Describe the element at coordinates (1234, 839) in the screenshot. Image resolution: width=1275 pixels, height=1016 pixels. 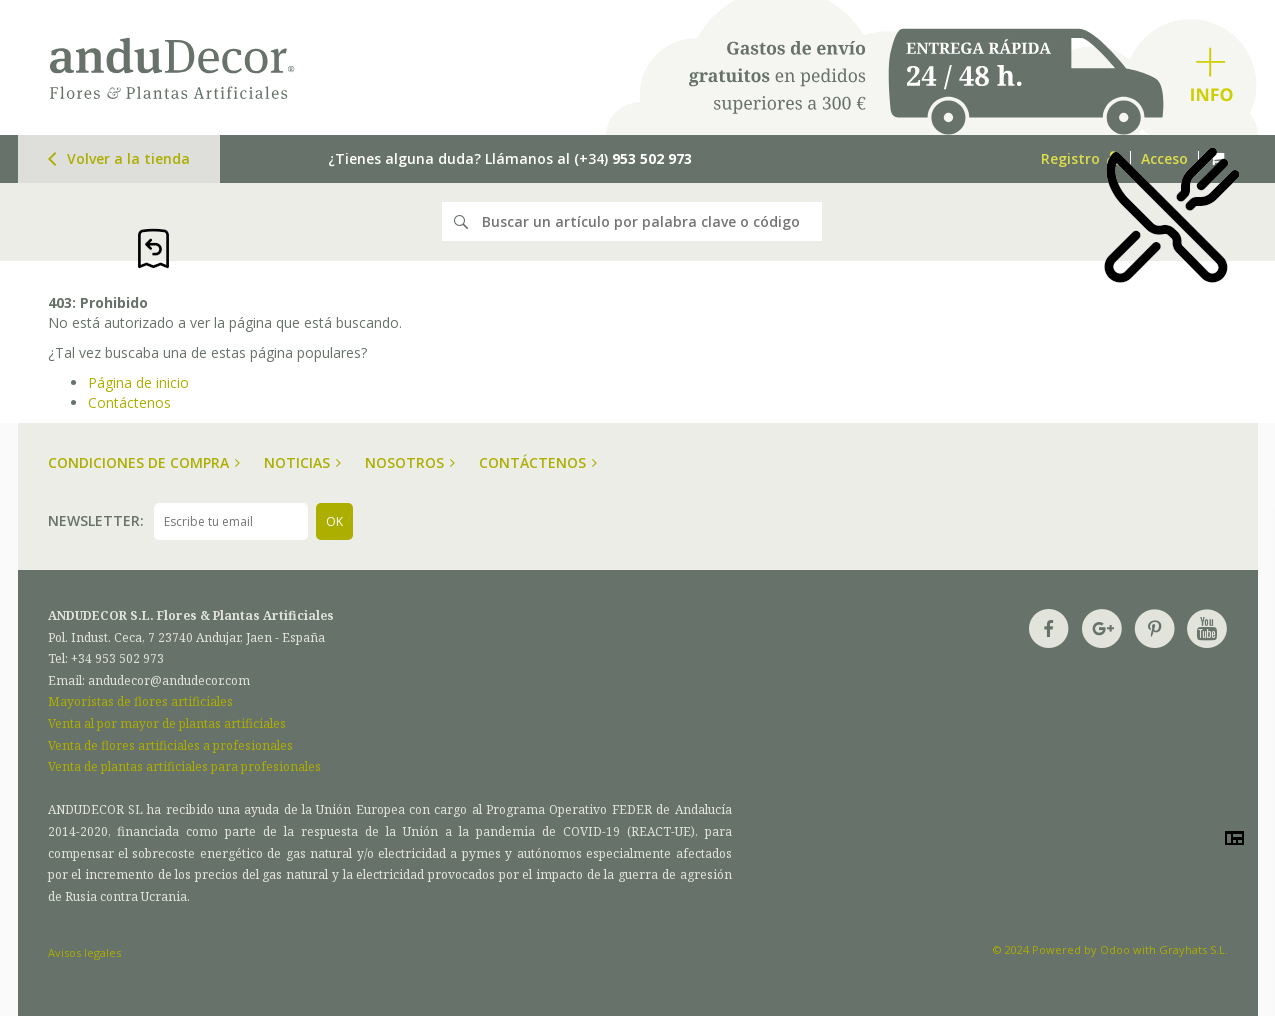
I see `switch to quilt or mosaic layout view` at that location.